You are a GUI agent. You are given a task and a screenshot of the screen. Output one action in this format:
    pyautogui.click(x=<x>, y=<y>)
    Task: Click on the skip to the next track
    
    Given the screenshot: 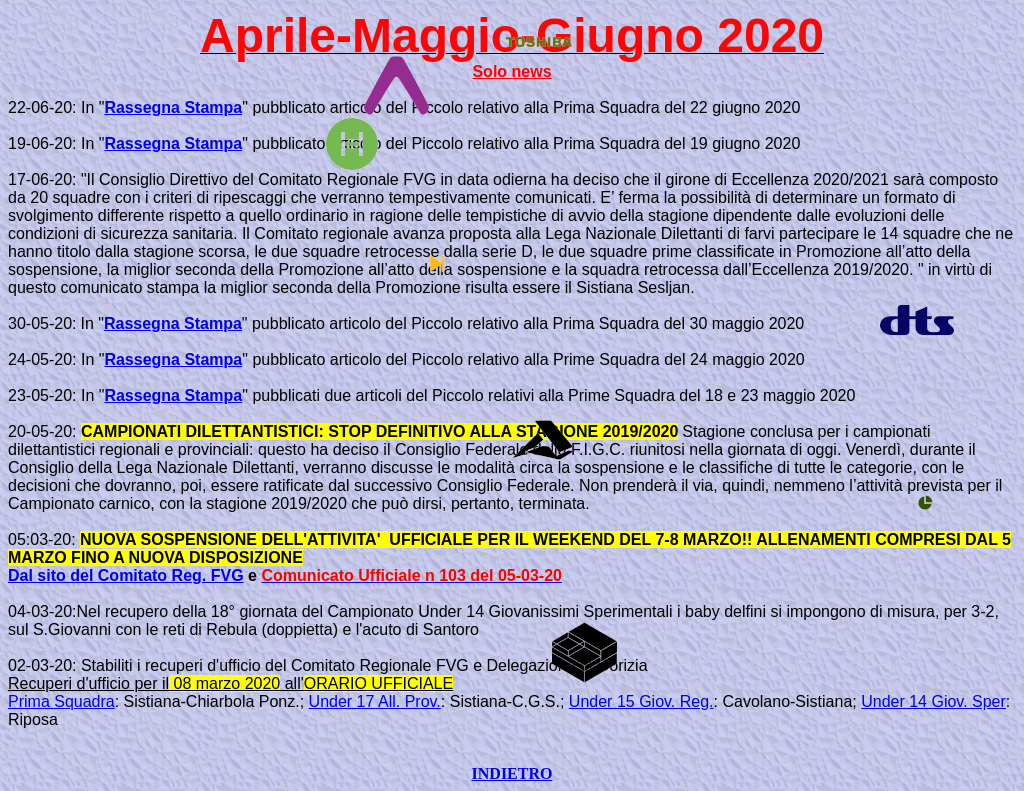 What is the action you would take?
    pyautogui.click(x=437, y=263)
    